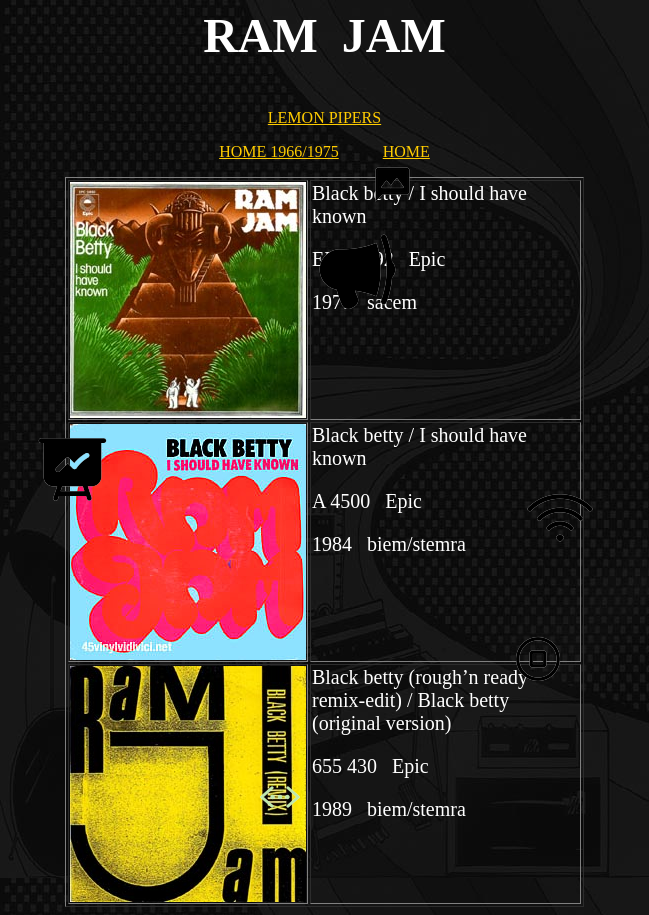  I want to click on make an announcement, so click(357, 272).